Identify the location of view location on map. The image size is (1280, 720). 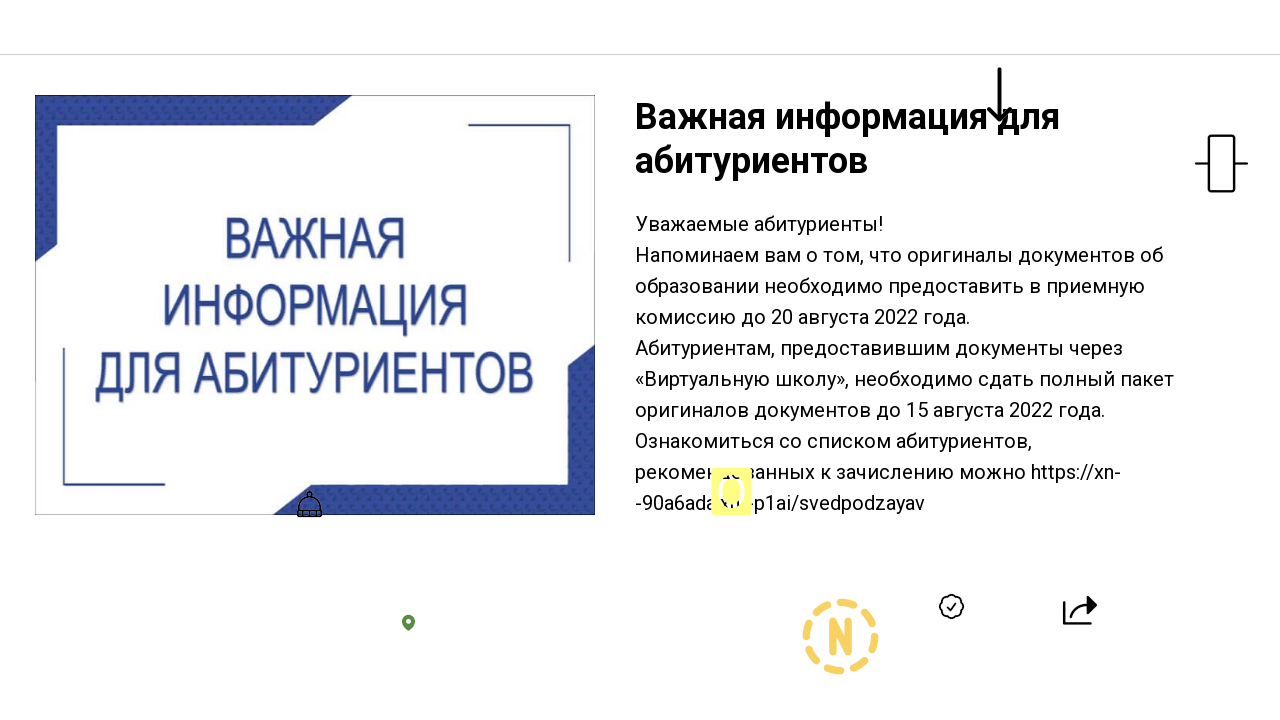
(408, 622).